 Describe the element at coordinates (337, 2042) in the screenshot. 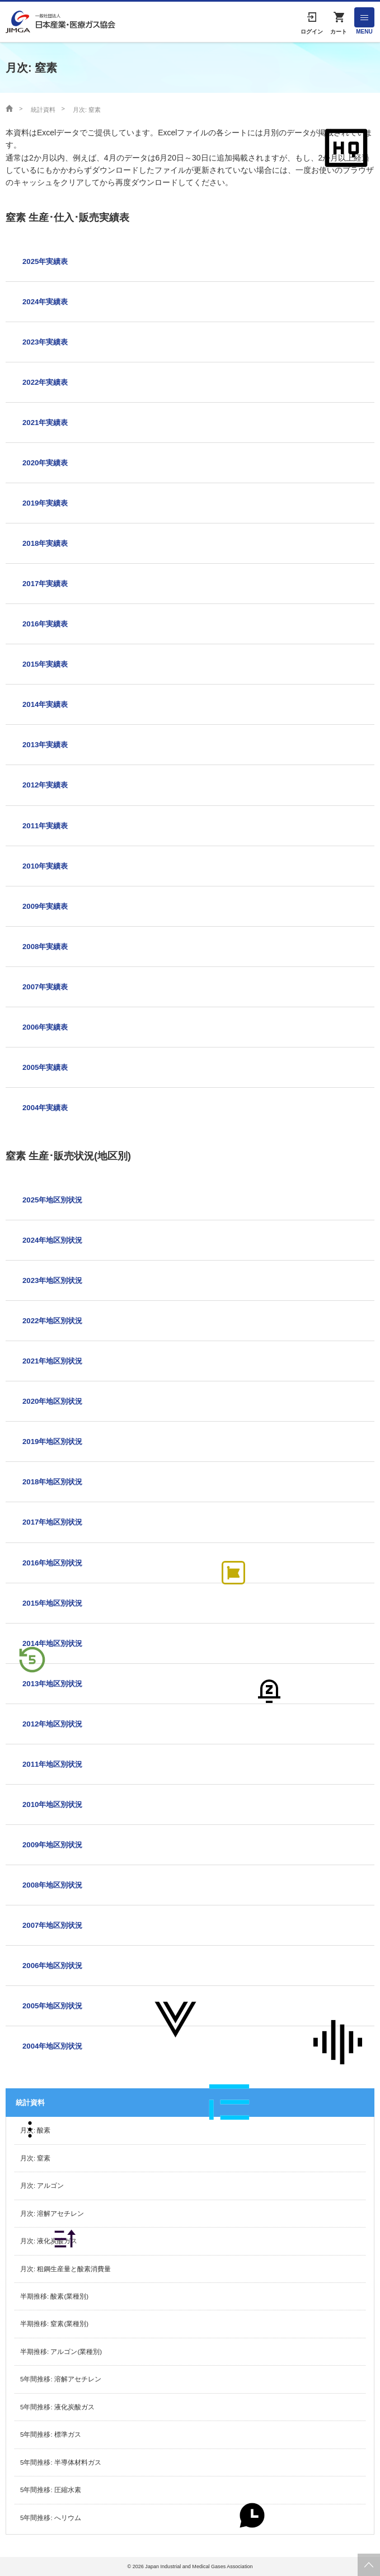

I see `voice recognition or audio input active` at that location.